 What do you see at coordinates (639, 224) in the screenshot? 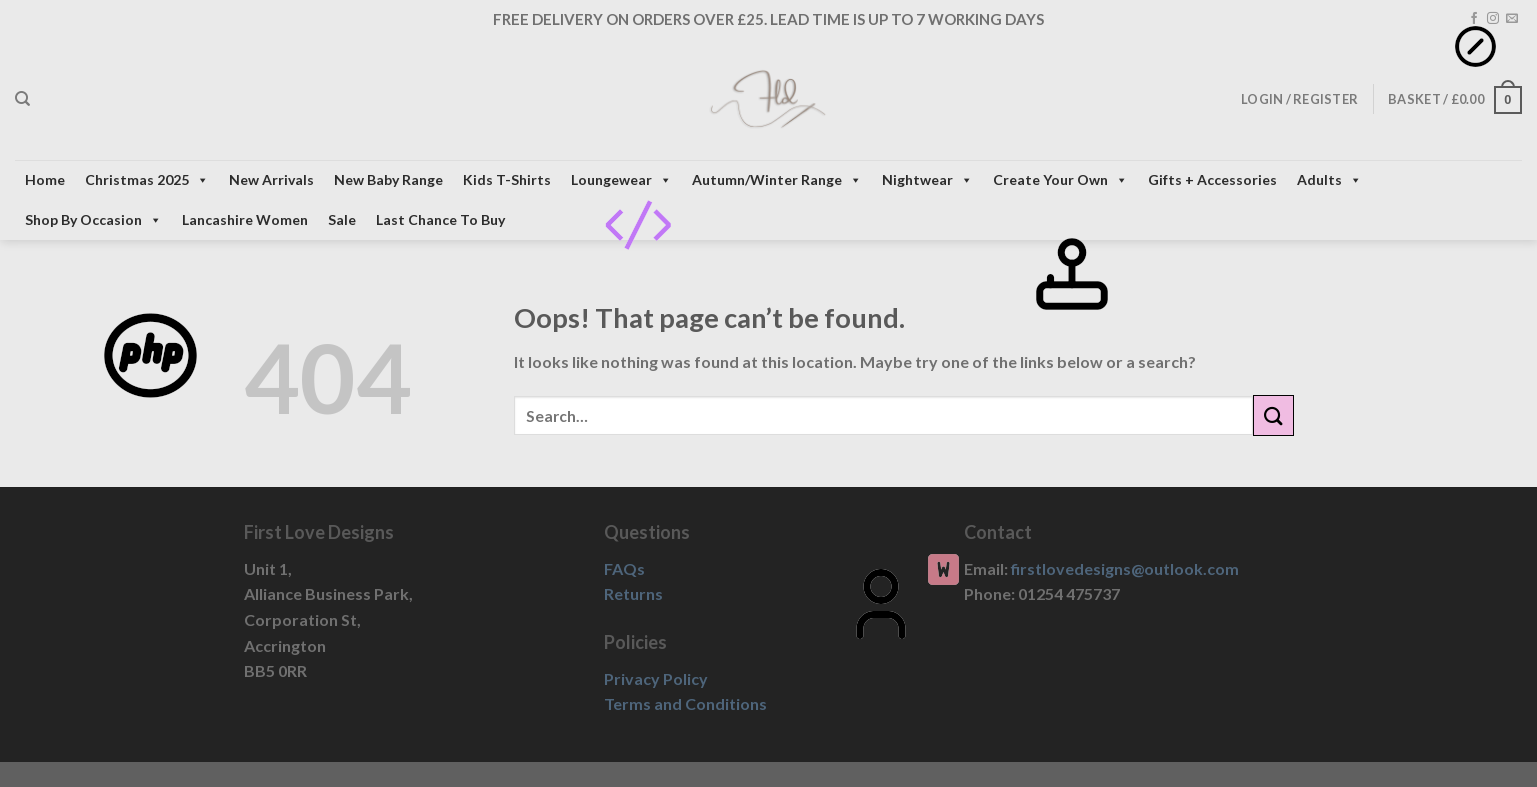
I see `view or edit source code` at bounding box center [639, 224].